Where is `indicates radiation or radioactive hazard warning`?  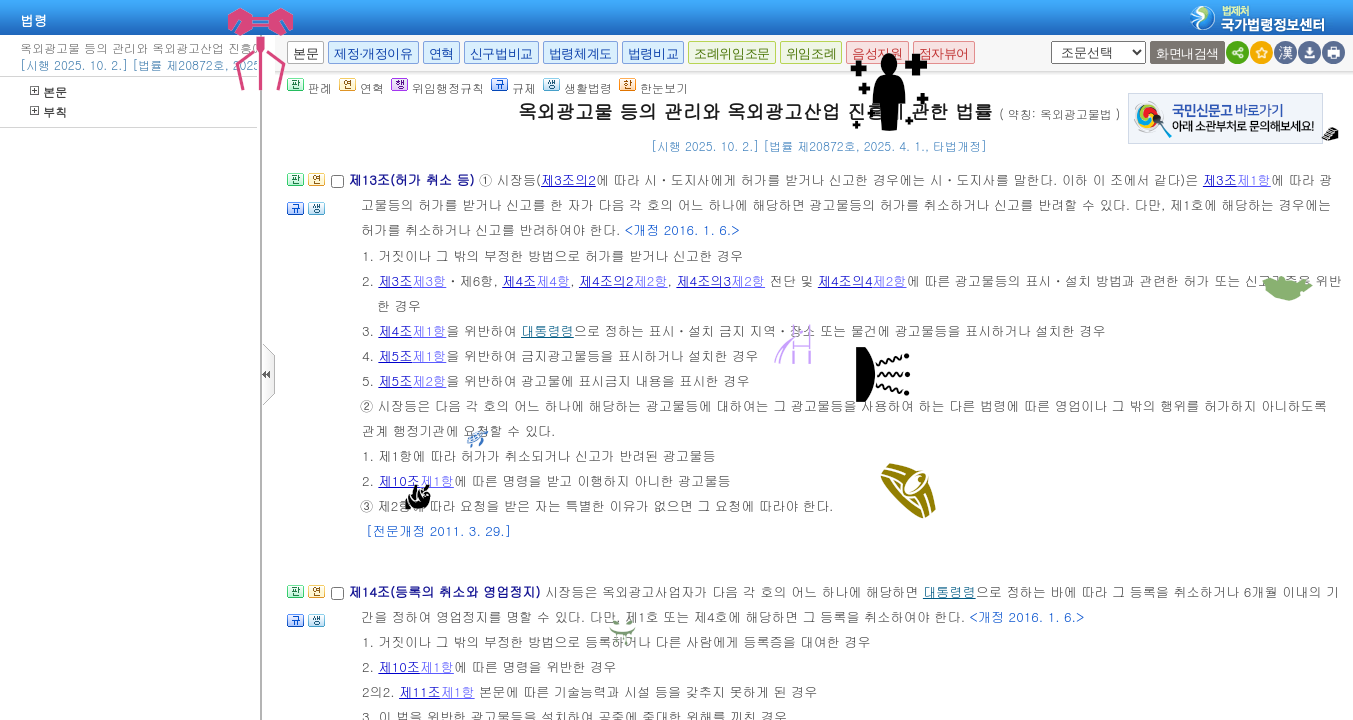 indicates radiation or radioactive hazard warning is located at coordinates (883, 374).